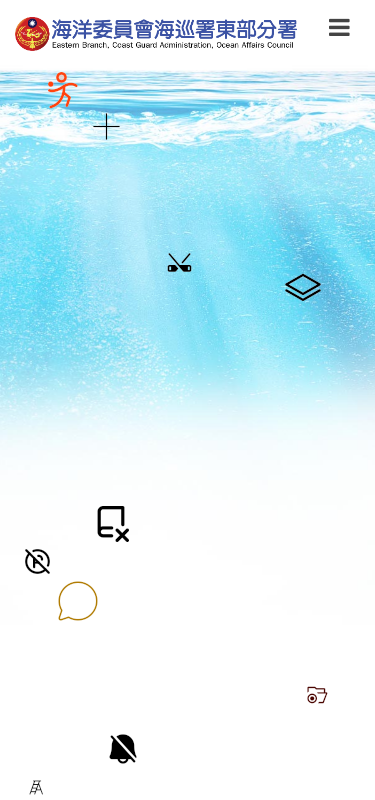 This screenshot has height=800, width=375. I want to click on access throwing or toss-related activities, so click(61, 89).